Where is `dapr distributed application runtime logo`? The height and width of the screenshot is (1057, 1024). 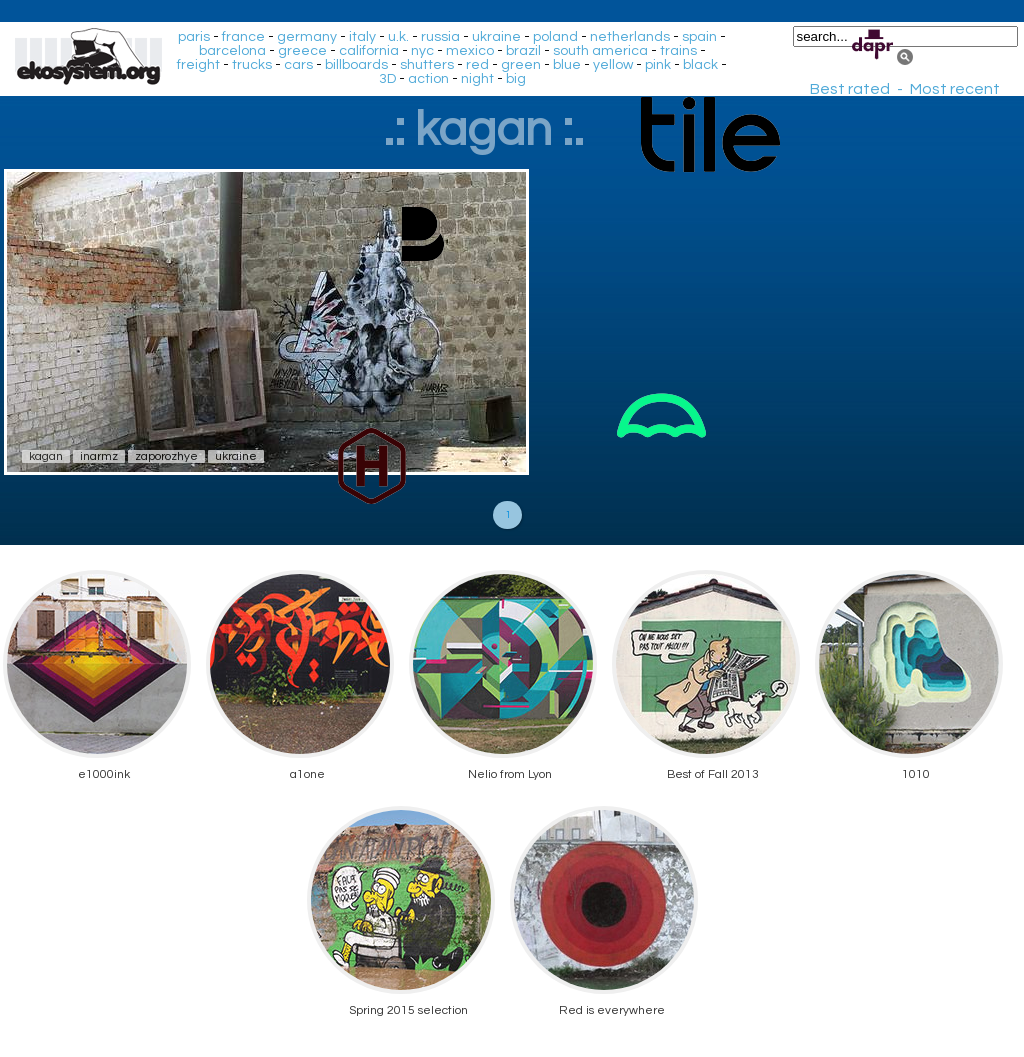 dapr distributed application runtime logo is located at coordinates (872, 44).